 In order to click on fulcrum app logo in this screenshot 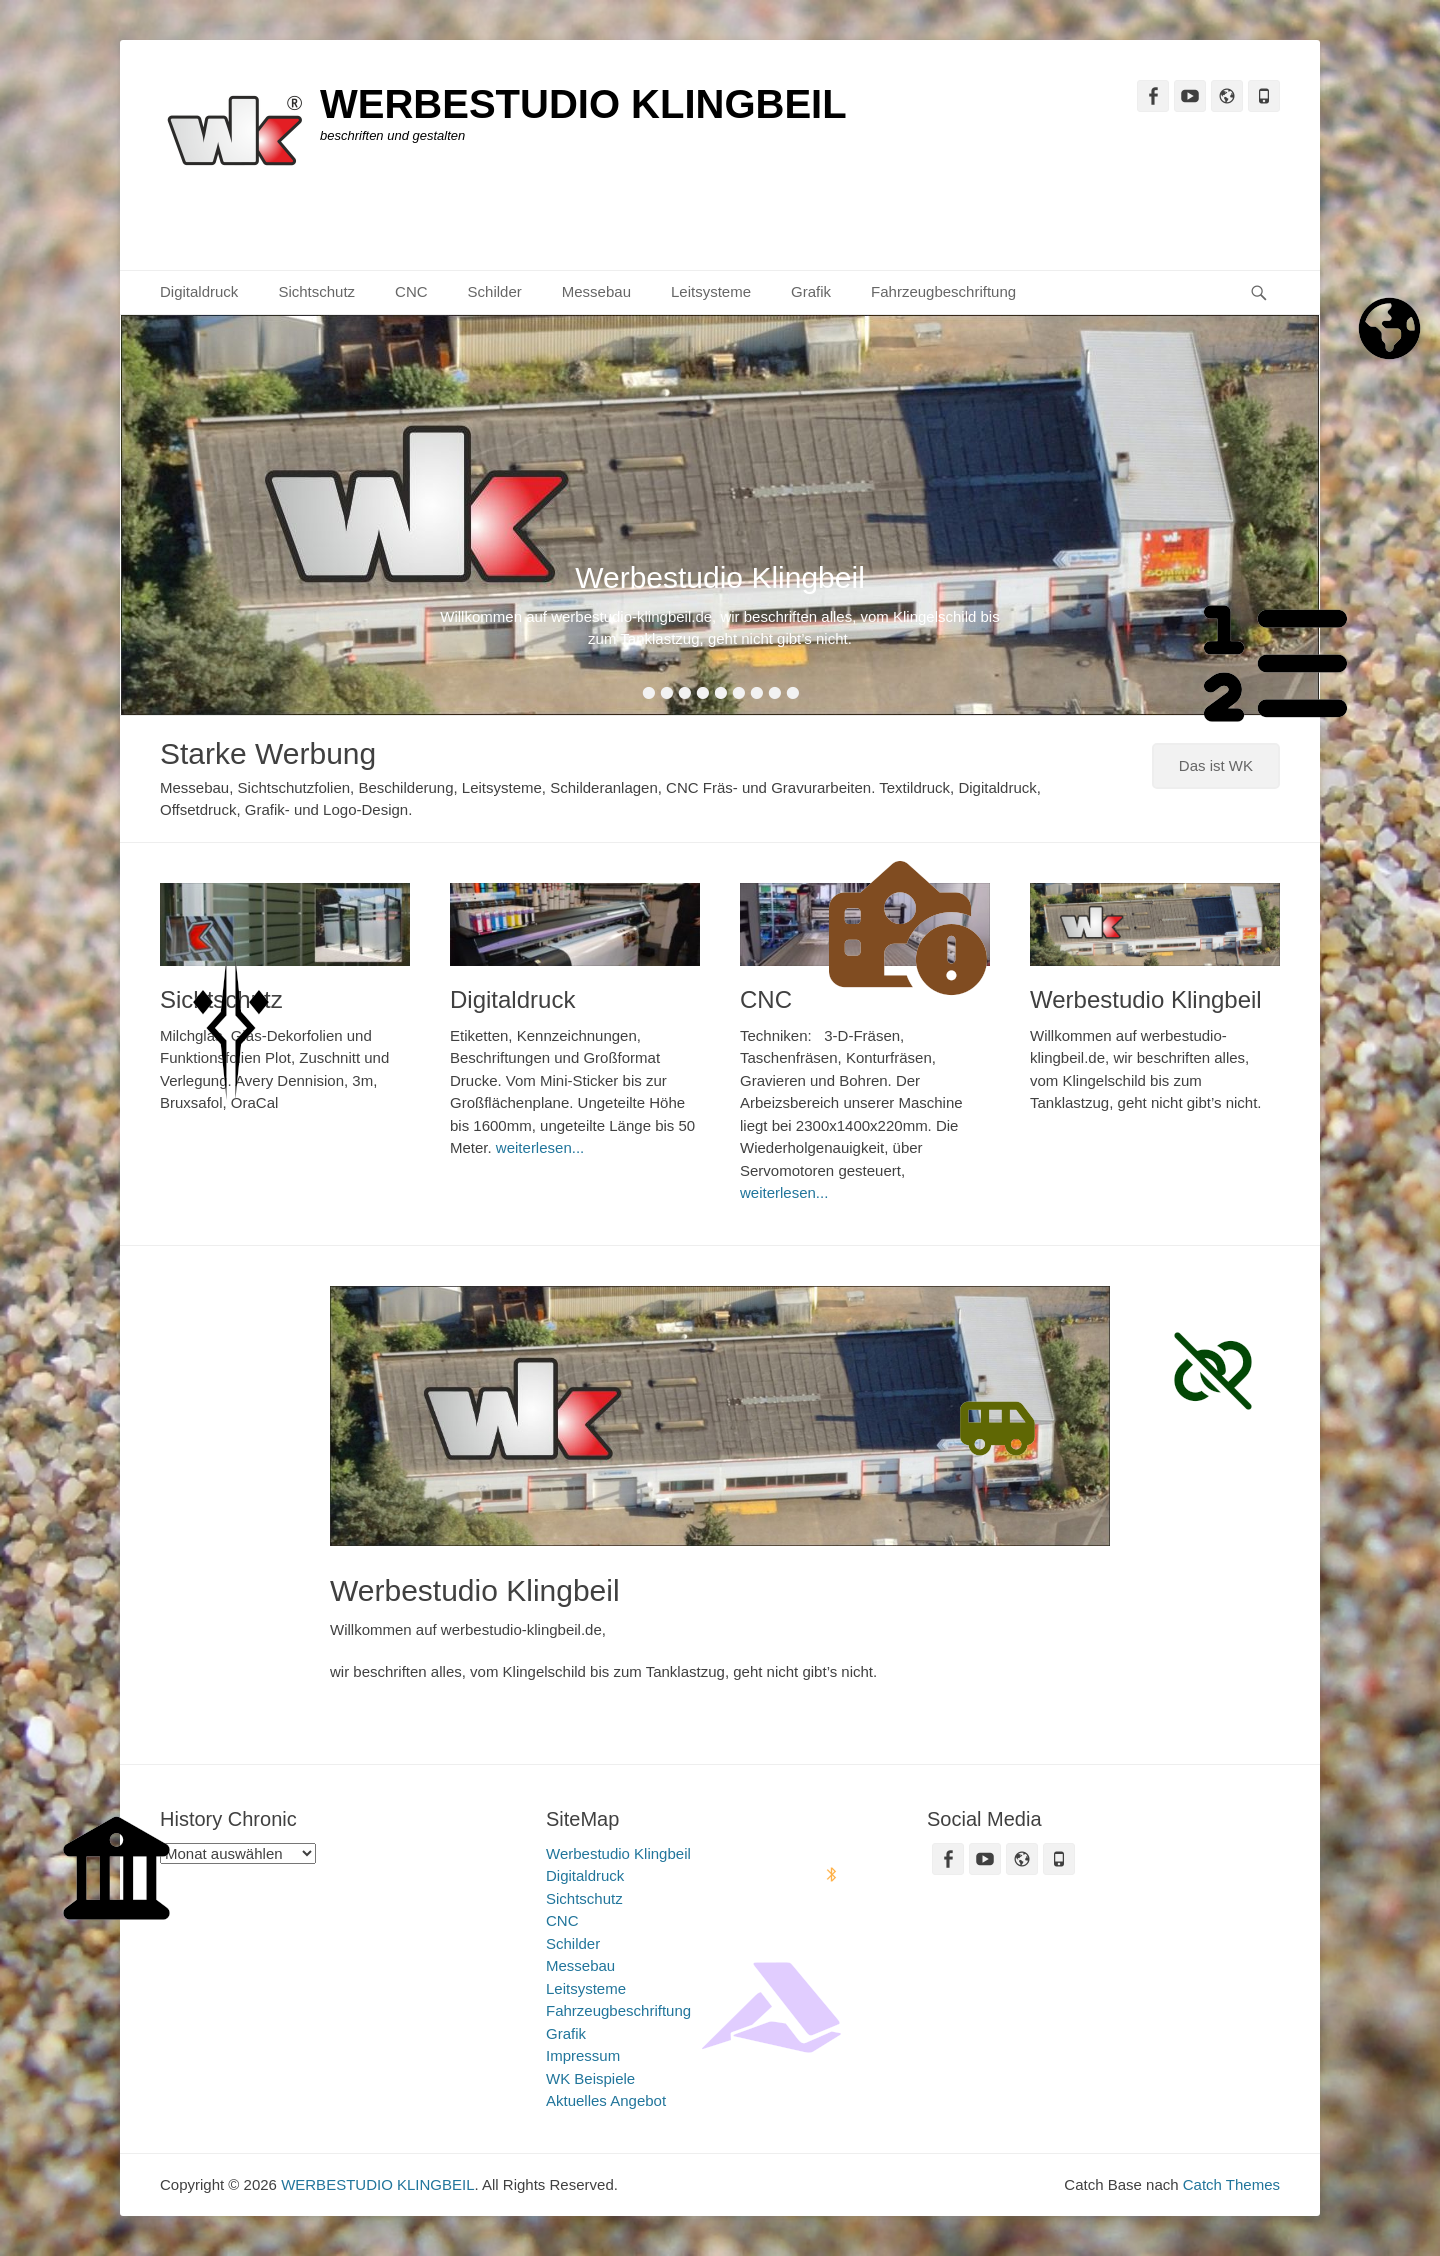, I will do `click(231, 1028)`.